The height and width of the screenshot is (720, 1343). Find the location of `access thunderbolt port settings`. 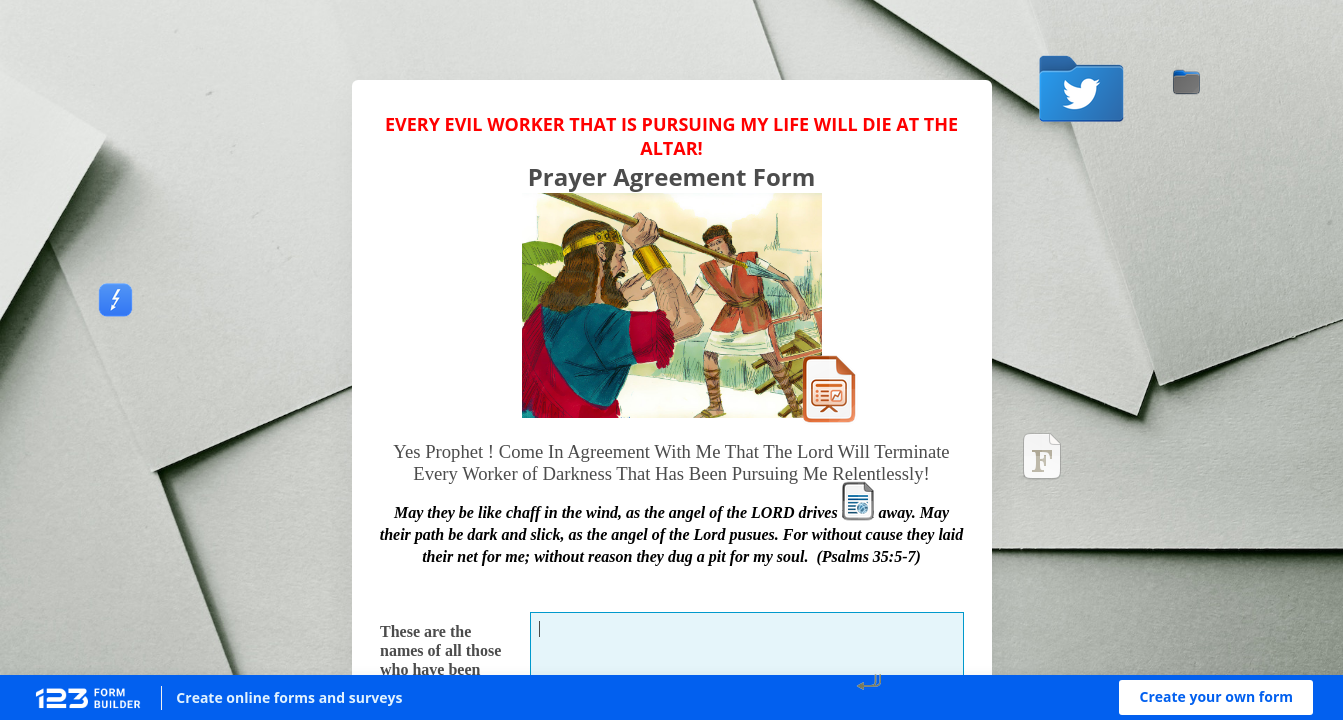

access thunderbolt port settings is located at coordinates (115, 300).